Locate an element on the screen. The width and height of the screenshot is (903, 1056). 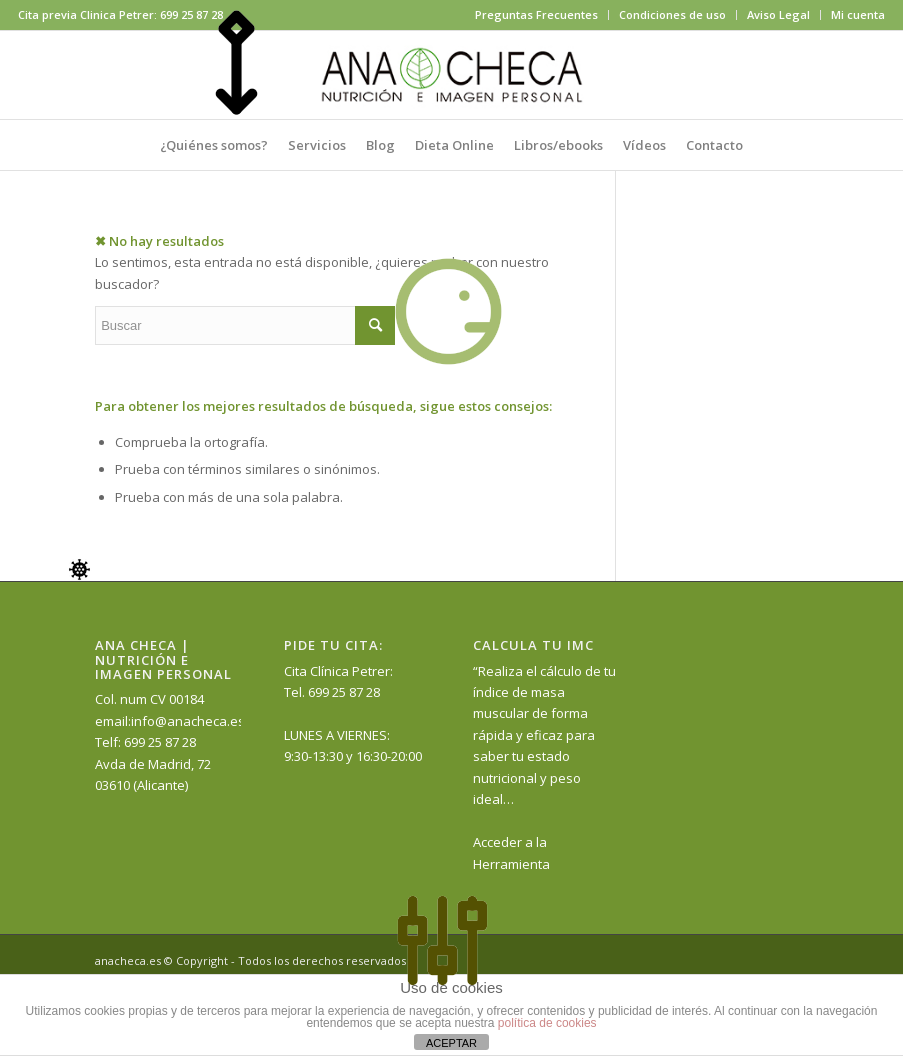
adjust settings or preferences is located at coordinates (442, 940).